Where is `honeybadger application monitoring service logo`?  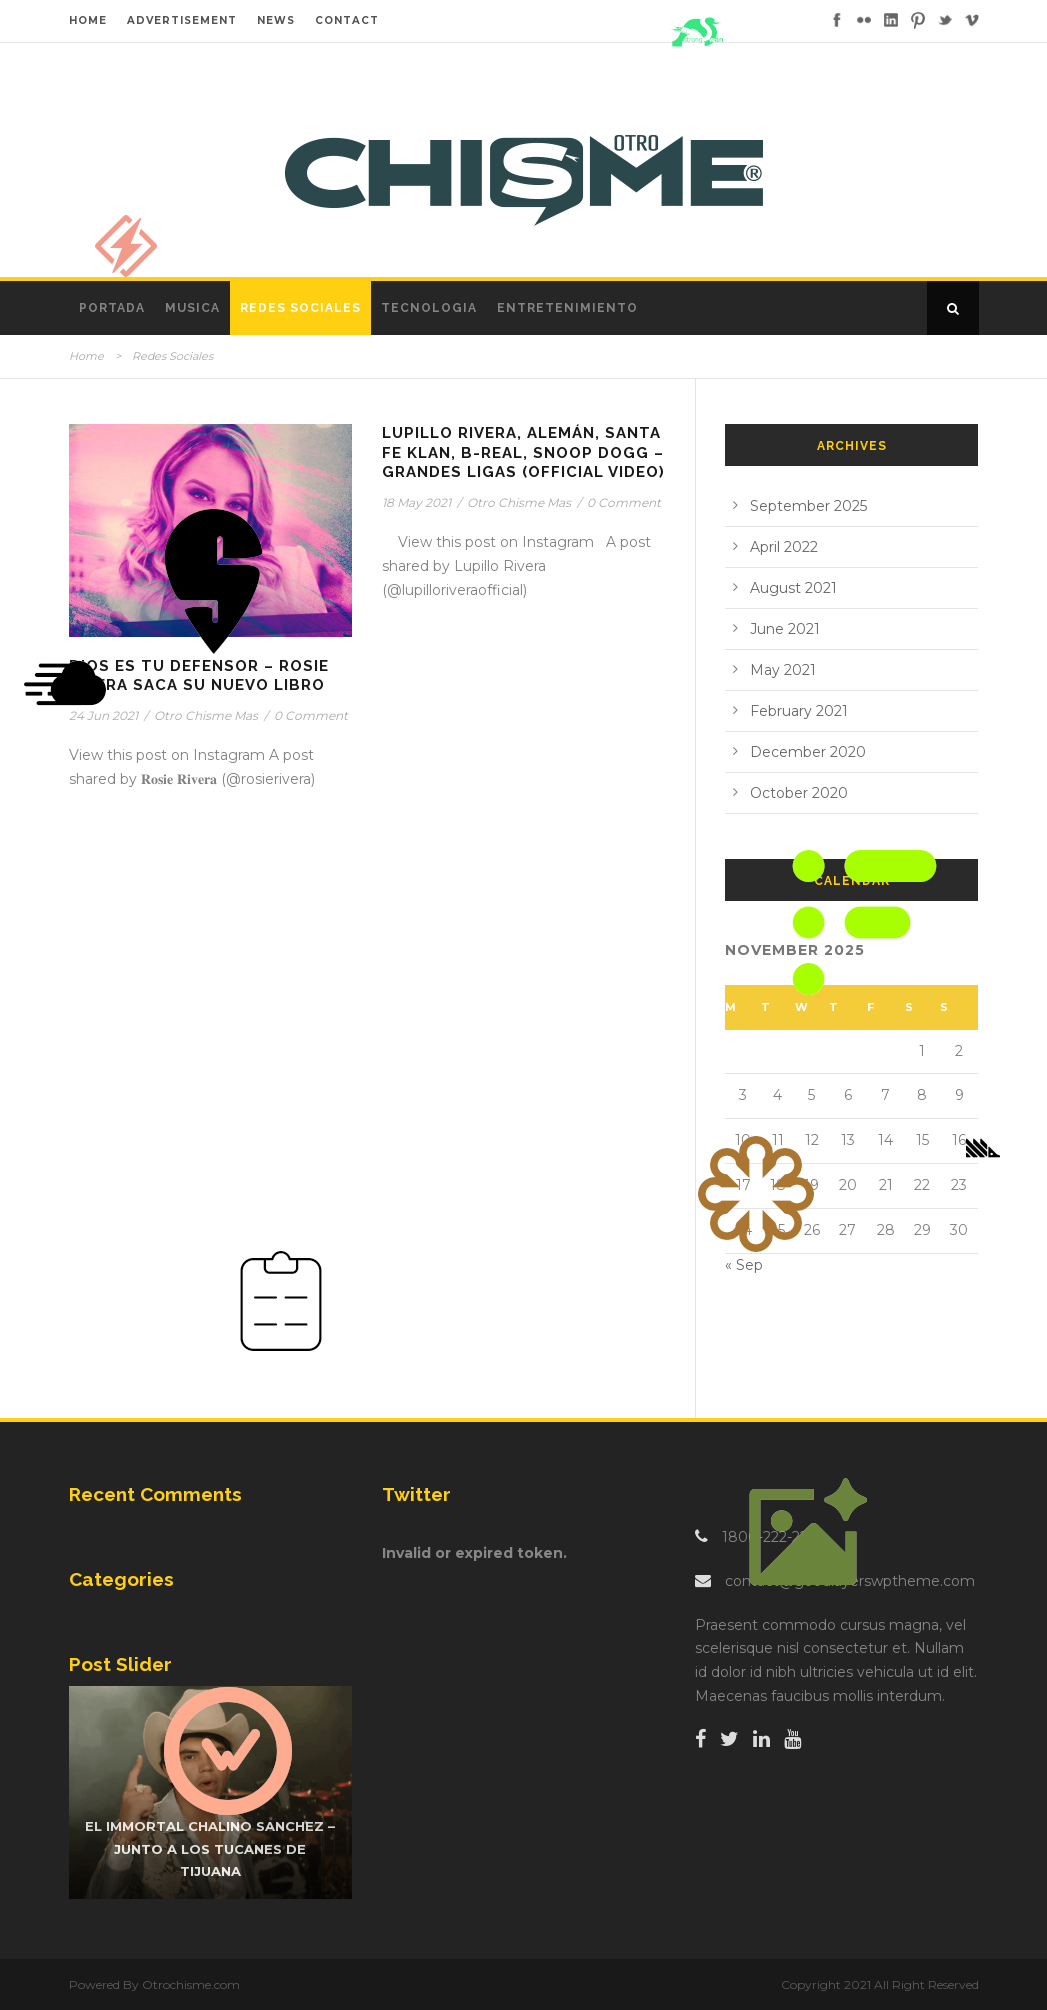 honeybadger application monitoring service logo is located at coordinates (126, 246).